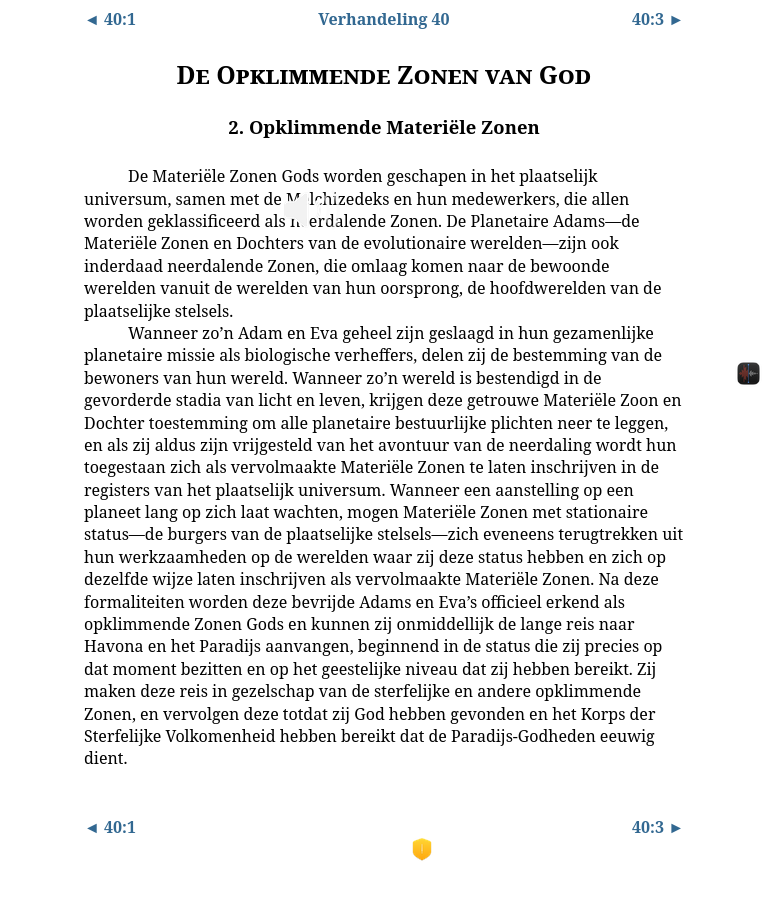 The width and height of the screenshot is (768, 902). I want to click on open voice memos app, so click(748, 373).